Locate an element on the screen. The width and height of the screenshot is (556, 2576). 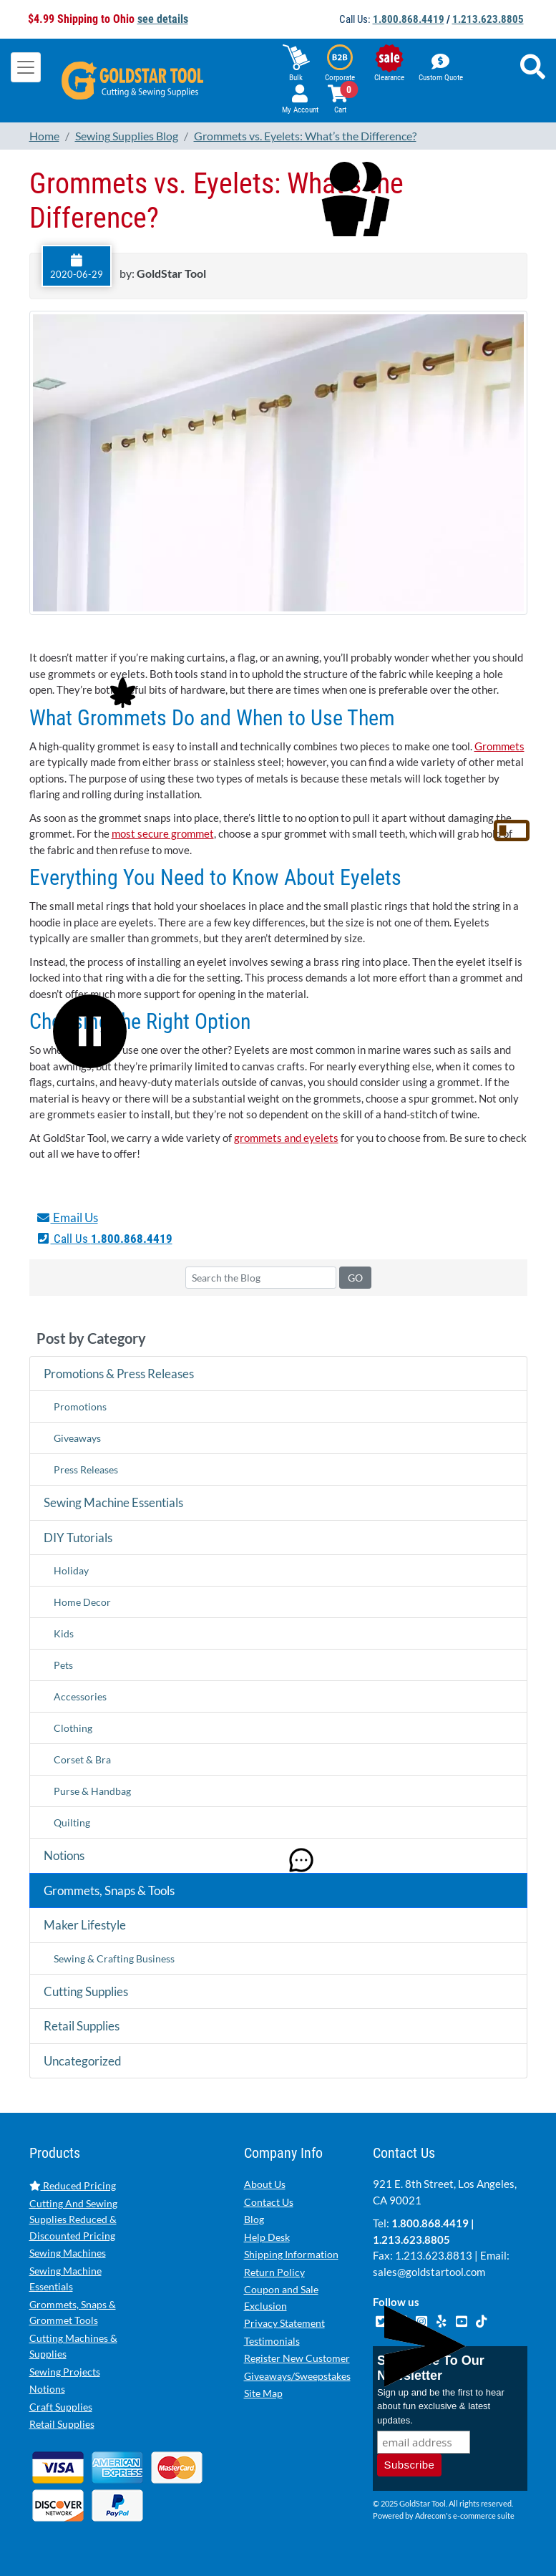
send a message or submit content is located at coordinates (425, 2346).